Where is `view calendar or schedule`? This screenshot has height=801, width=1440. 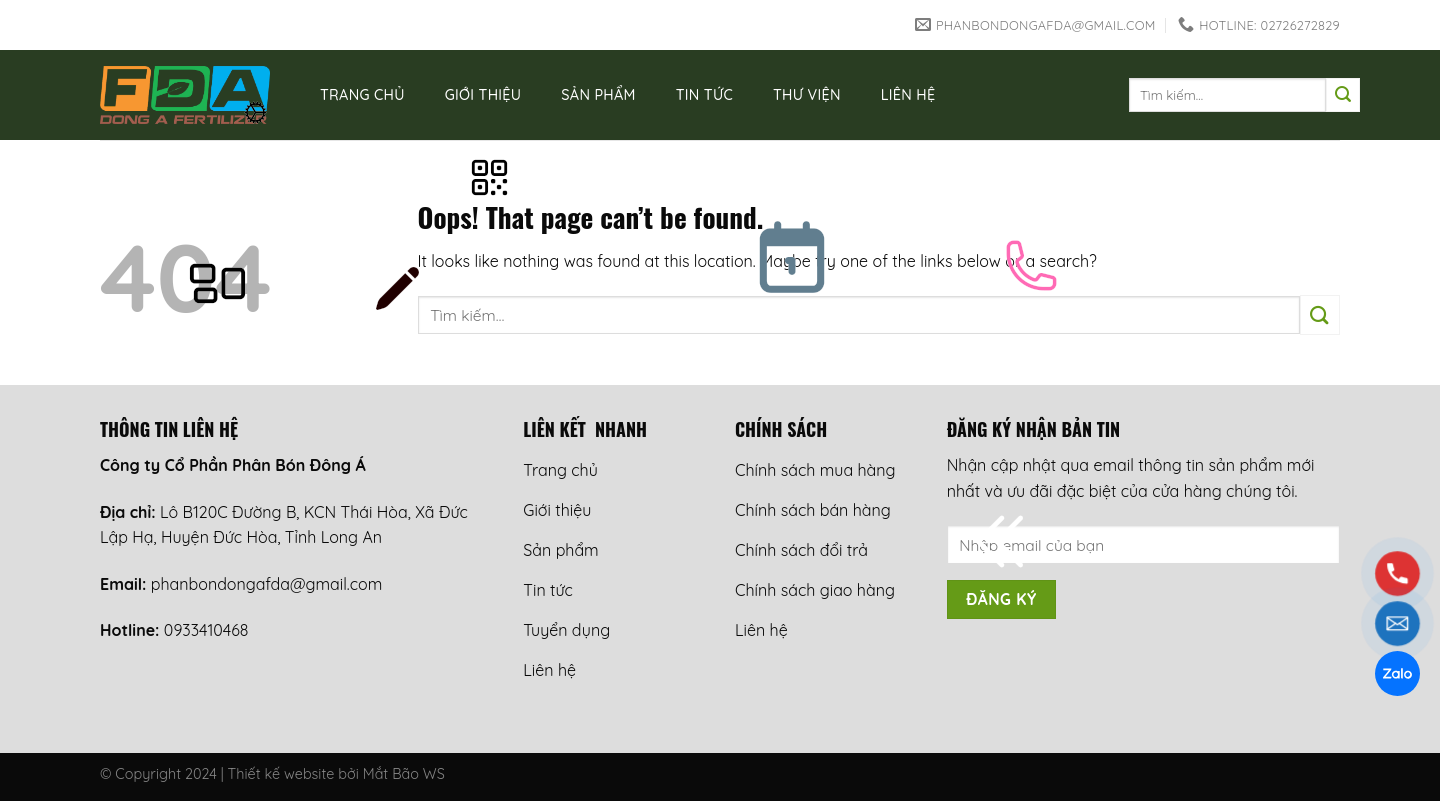 view calendar or schedule is located at coordinates (792, 257).